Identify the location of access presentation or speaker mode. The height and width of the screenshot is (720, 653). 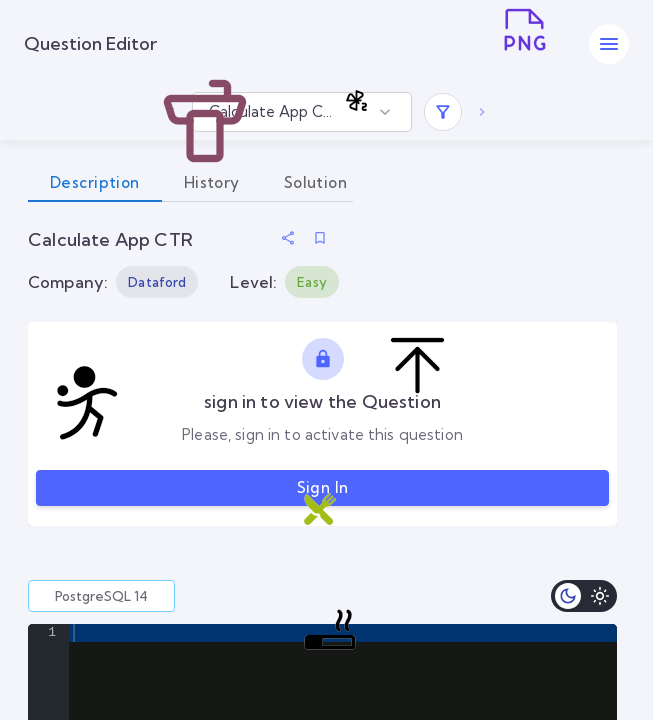
(205, 121).